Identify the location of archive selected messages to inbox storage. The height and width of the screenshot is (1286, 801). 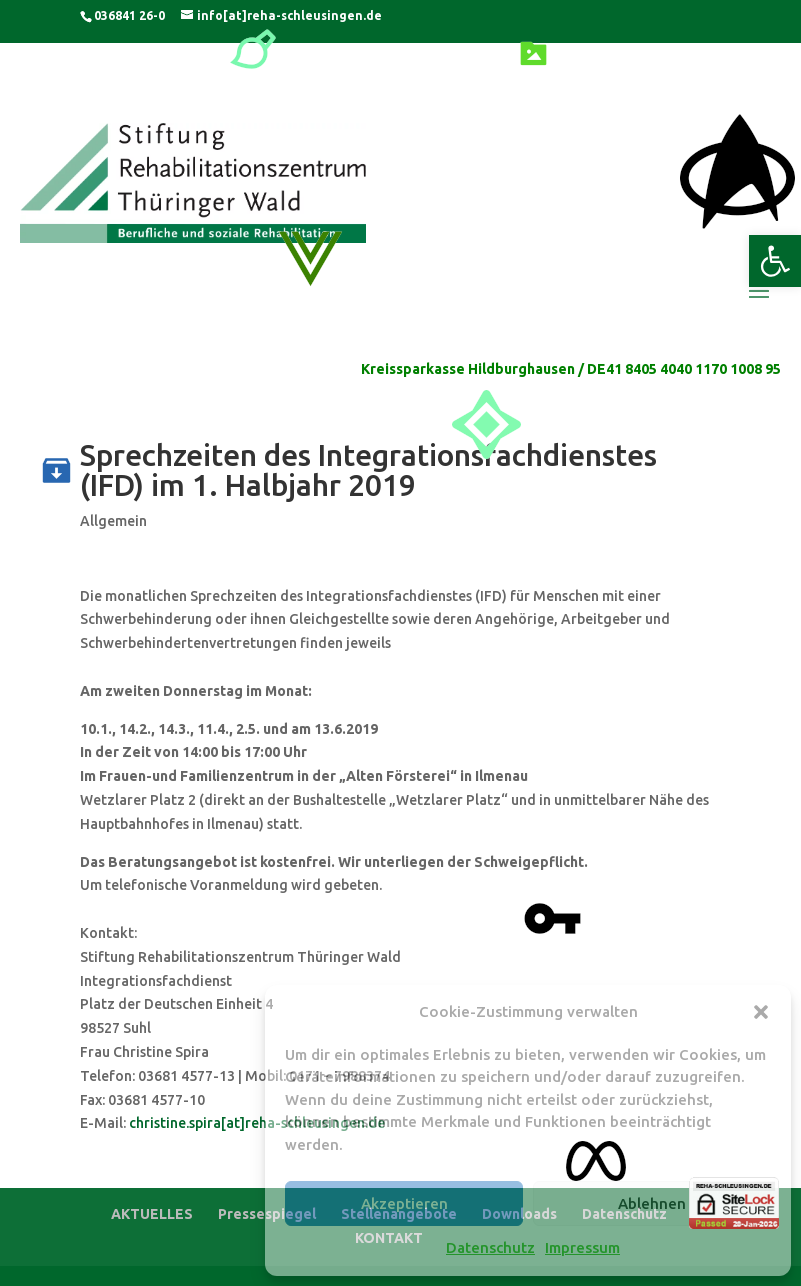
(56, 470).